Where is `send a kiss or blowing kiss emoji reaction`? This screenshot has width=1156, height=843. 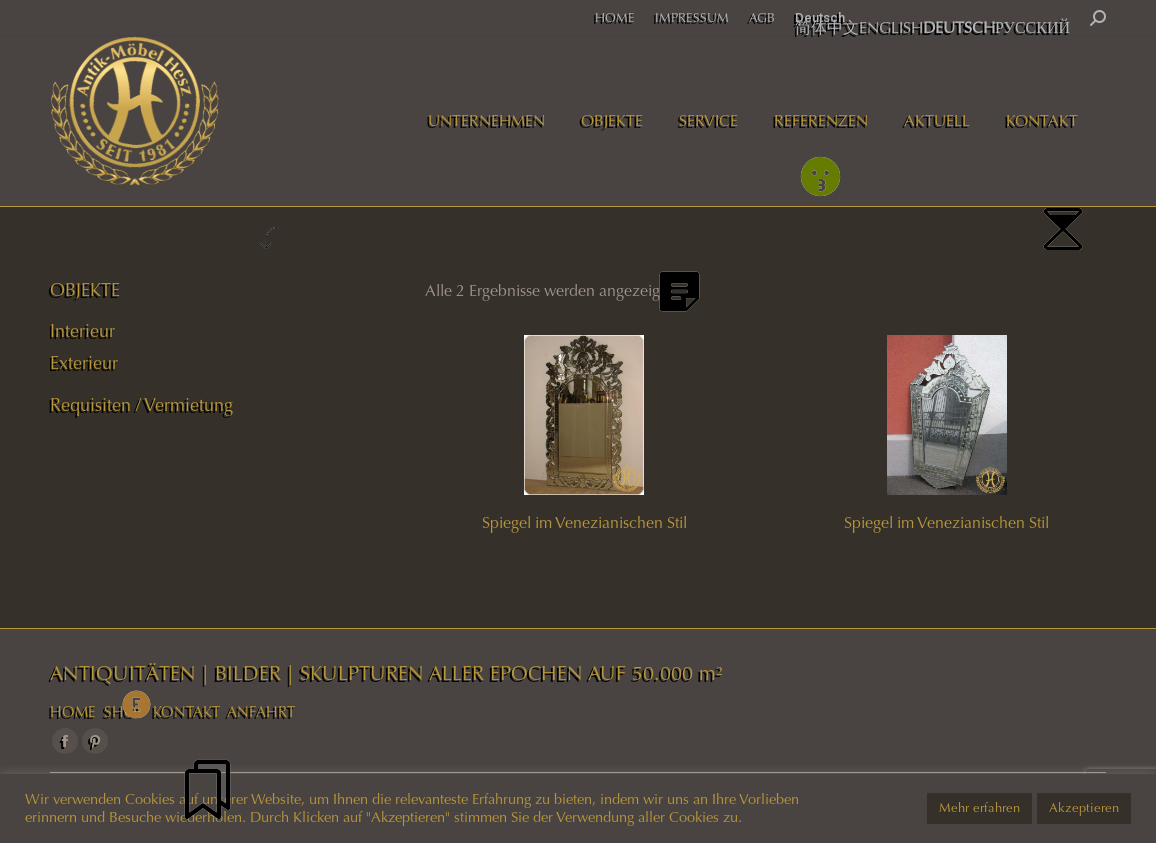
send a kiss or blowing kiss emoji reaction is located at coordinates (820, 176).